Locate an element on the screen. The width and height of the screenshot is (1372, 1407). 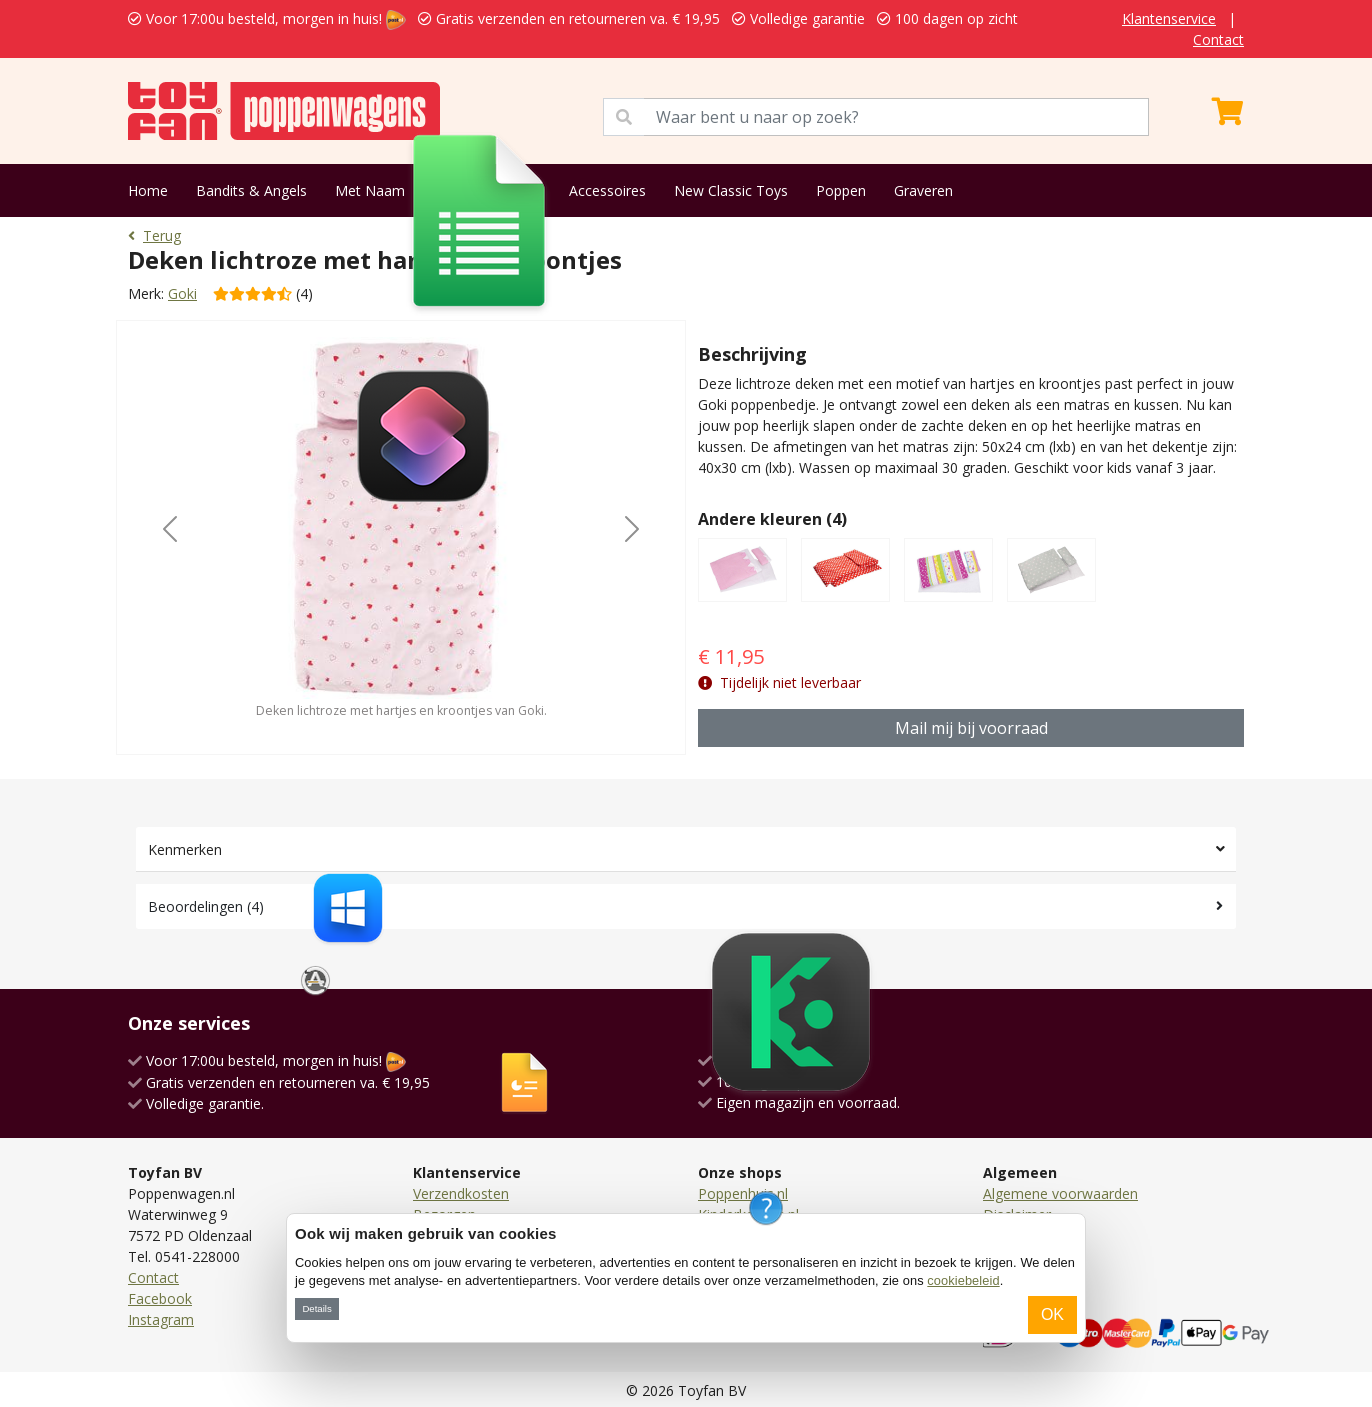
open help or support center is located at coordinates (766, 1208).